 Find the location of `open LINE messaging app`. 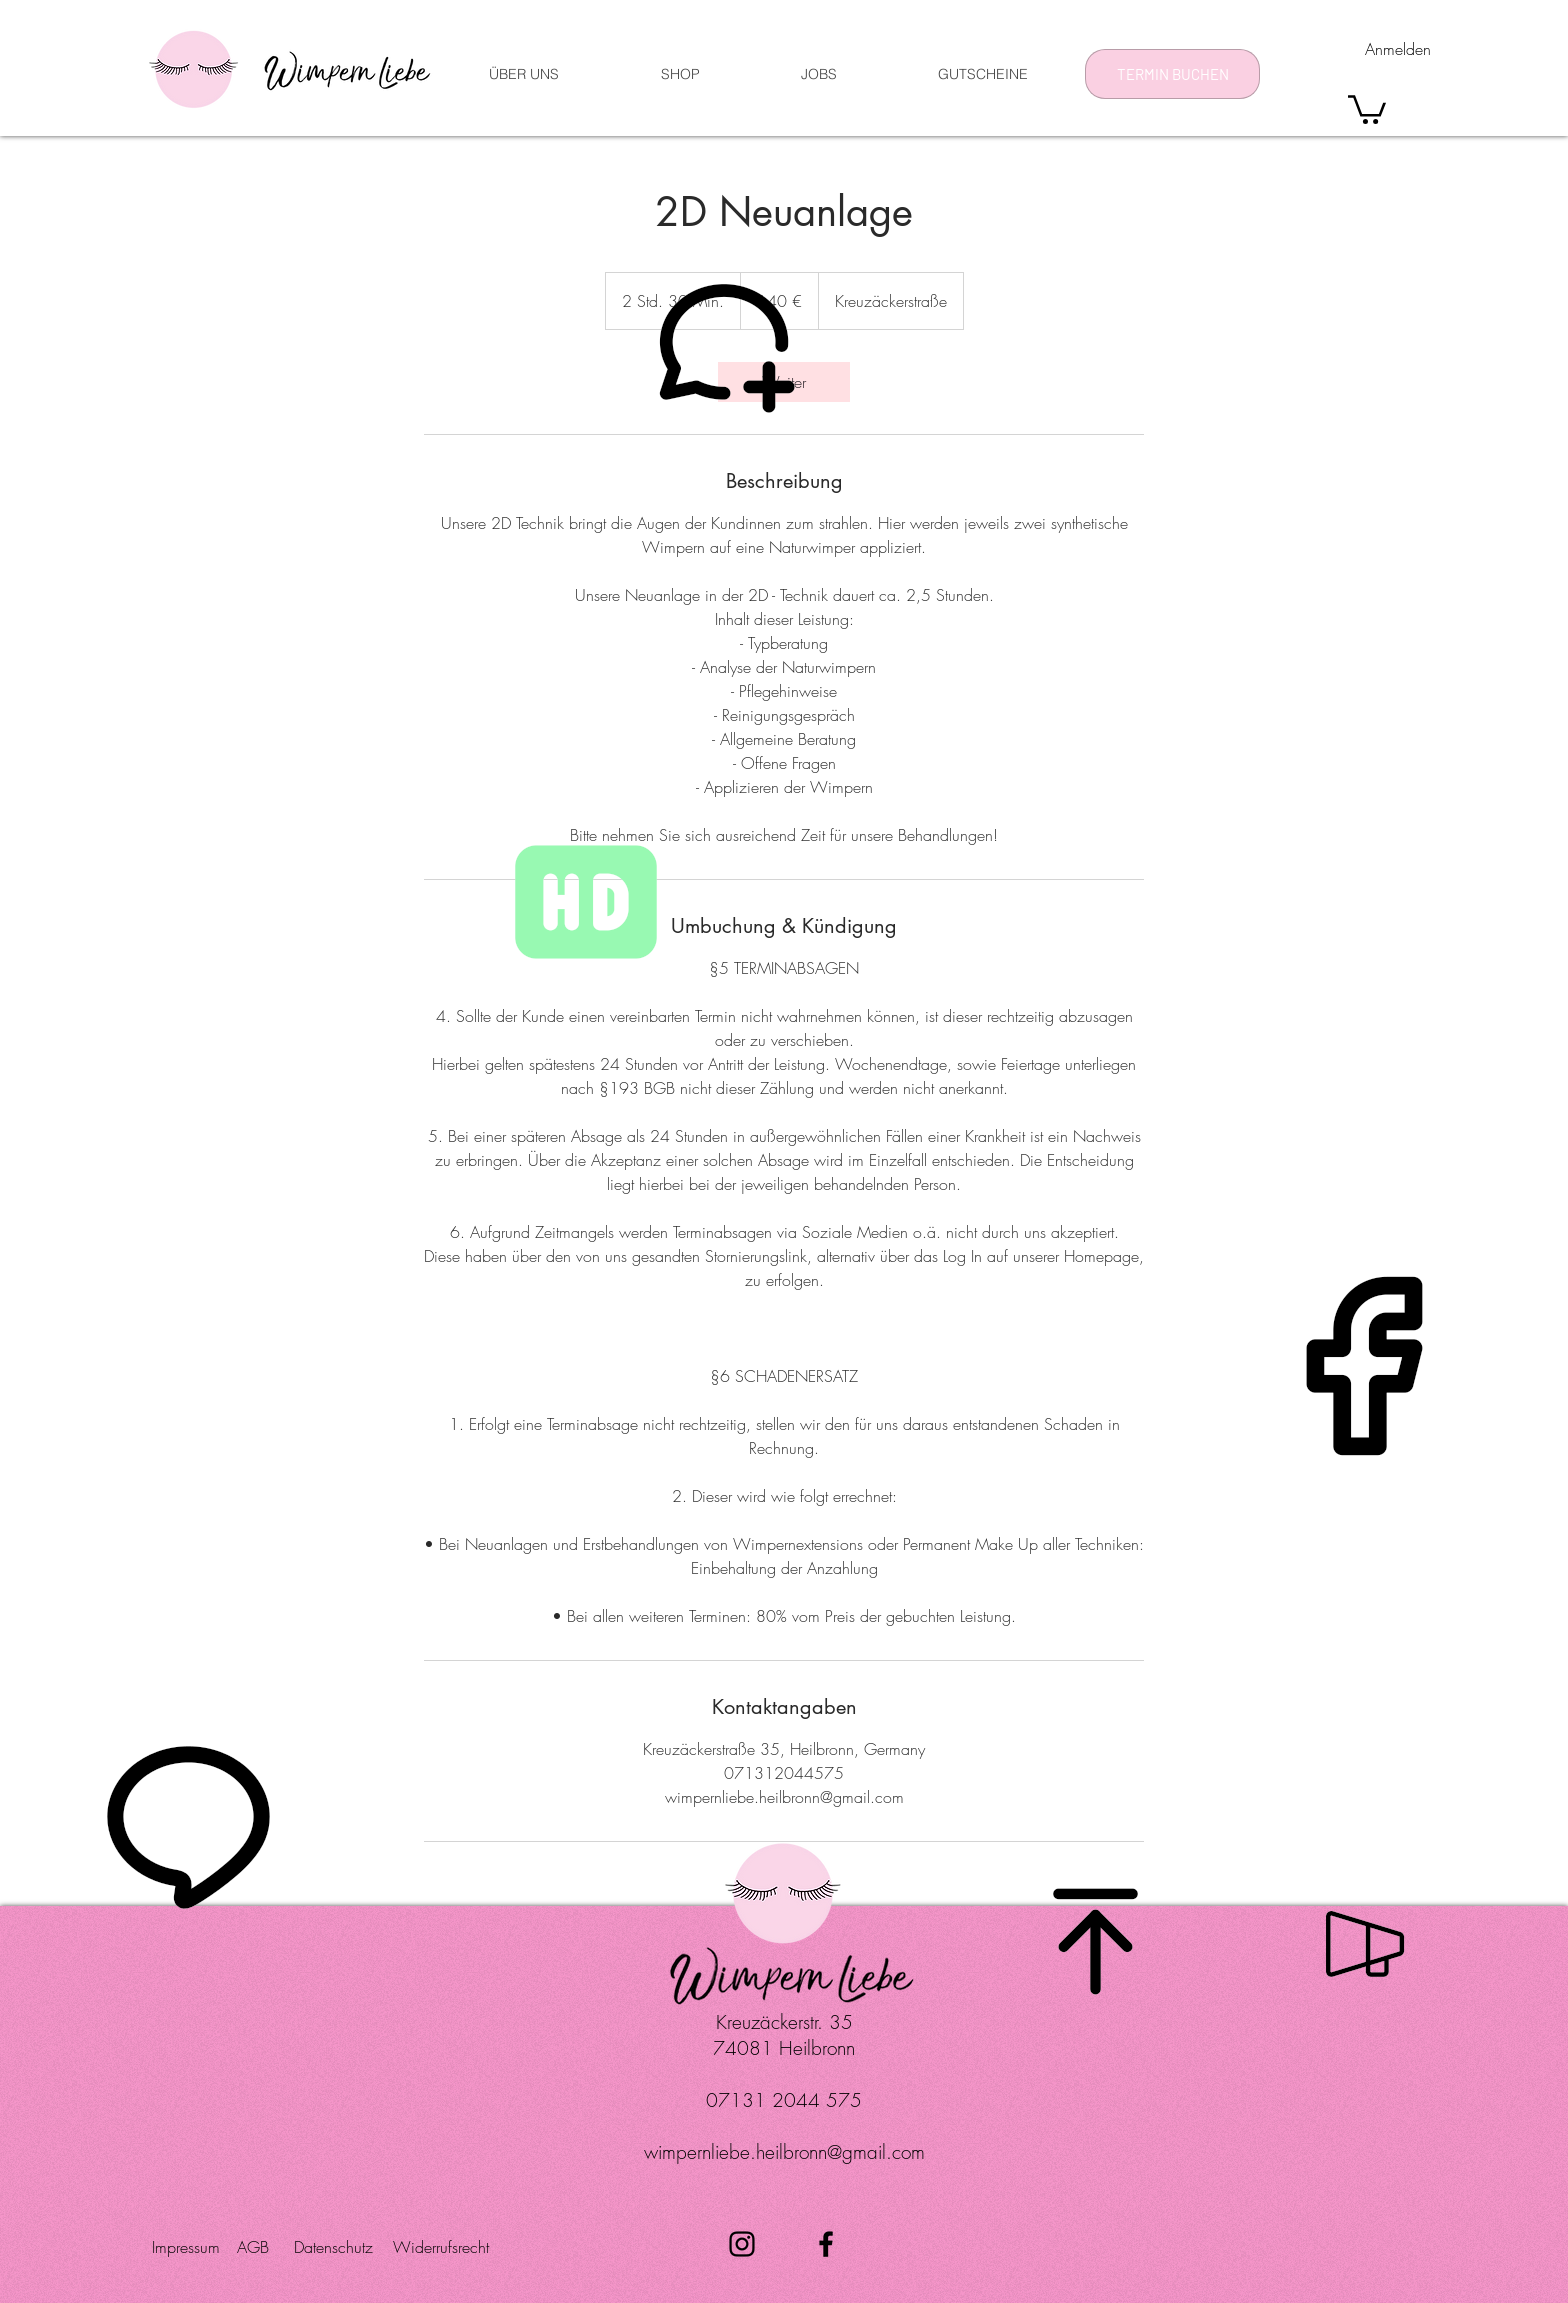

open LINE messaging app is located at coordinates (188, 1827).